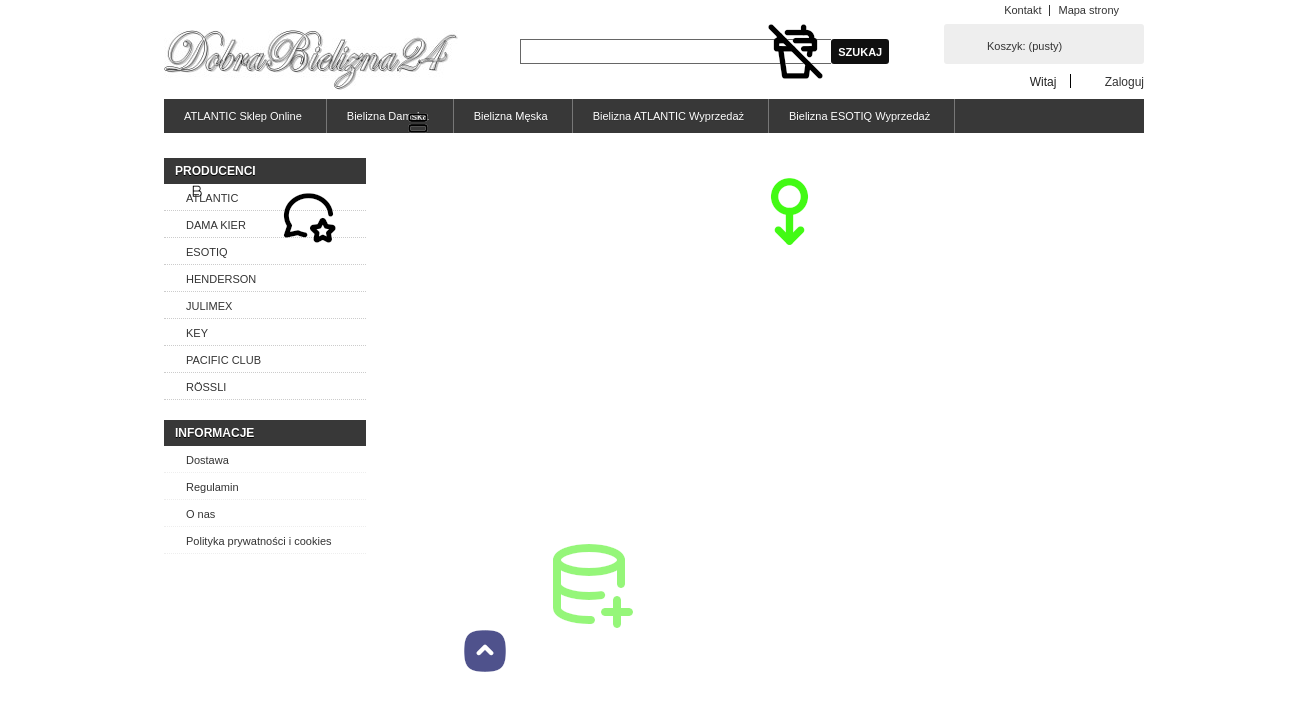 The image size is (1308, 720). Describe the element at coordinates (589, 584) in the screenshot. I see `add a new database` at that location.